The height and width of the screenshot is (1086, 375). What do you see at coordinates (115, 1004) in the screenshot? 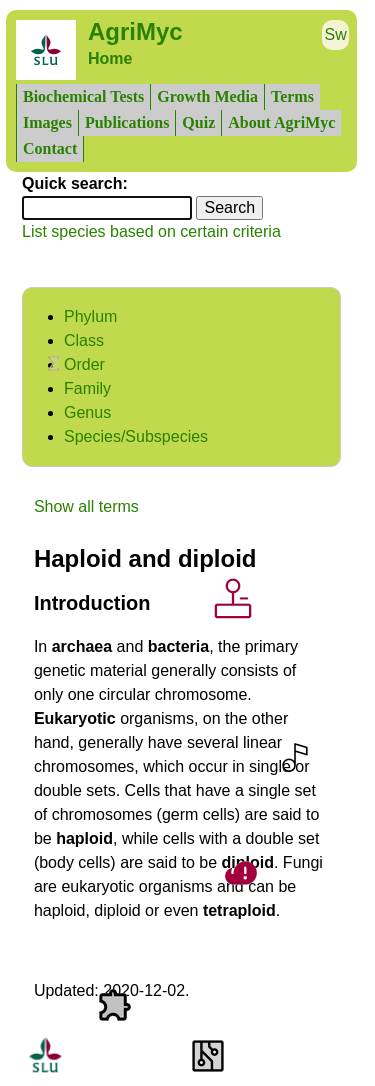
I see `access browser extensions or add-ons` at bounding box center [115, 1004].